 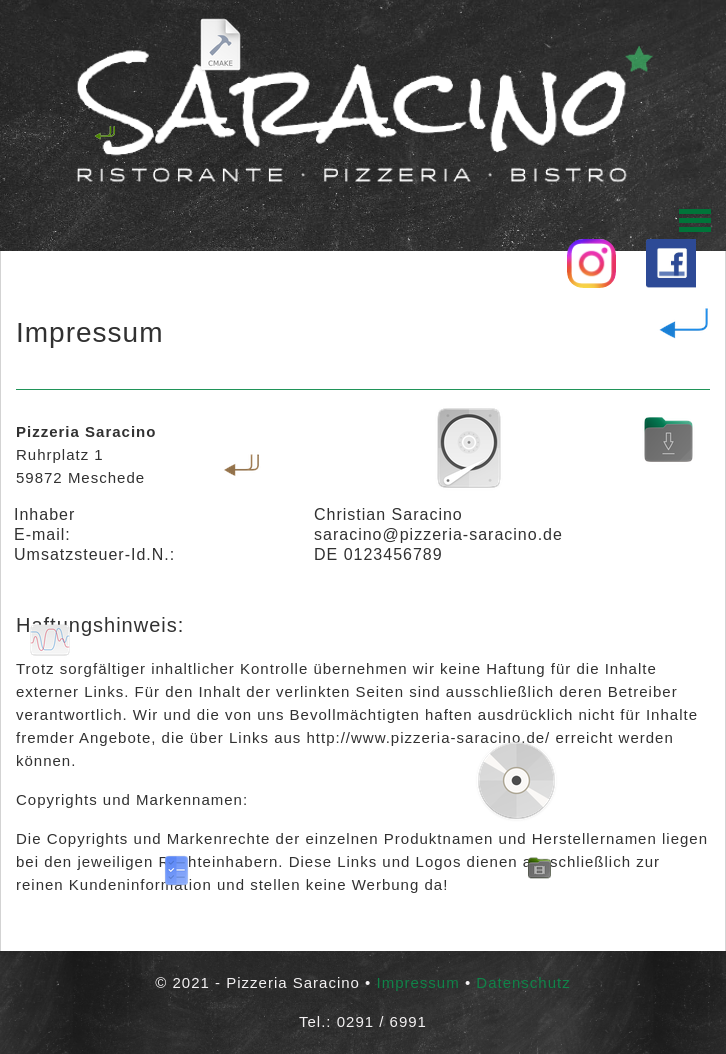 I want to click on open disk management utility, so click(x=469, y=448).